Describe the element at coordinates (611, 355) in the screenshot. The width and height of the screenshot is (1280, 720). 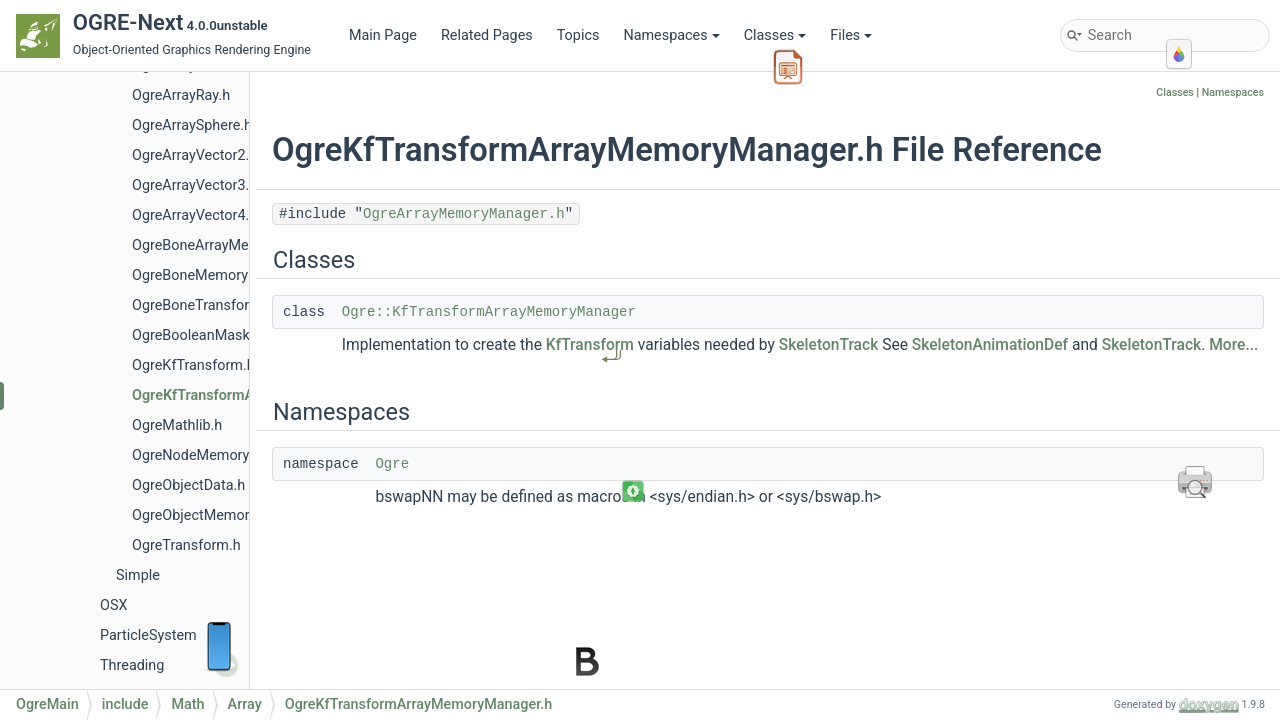
I see `reply to all recipients of an email` at that location.